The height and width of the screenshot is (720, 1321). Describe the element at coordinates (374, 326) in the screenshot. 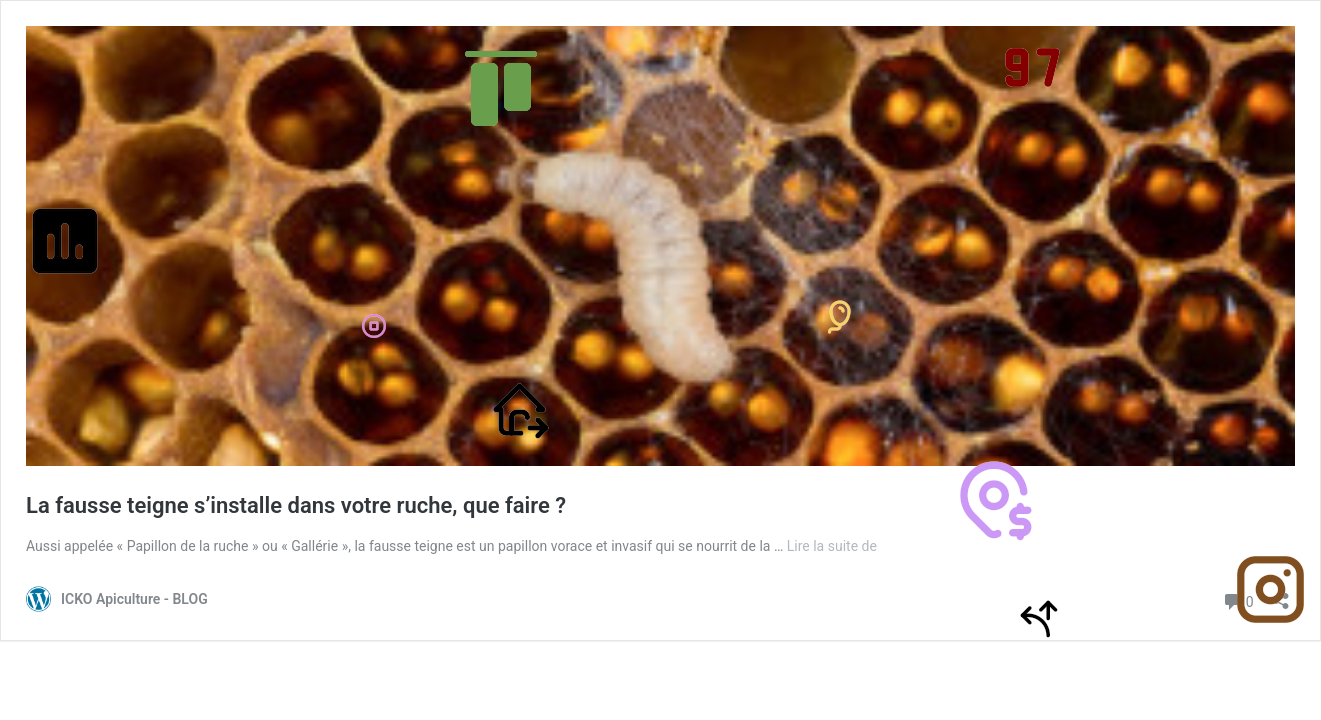

I see `stop media playback` at that location.